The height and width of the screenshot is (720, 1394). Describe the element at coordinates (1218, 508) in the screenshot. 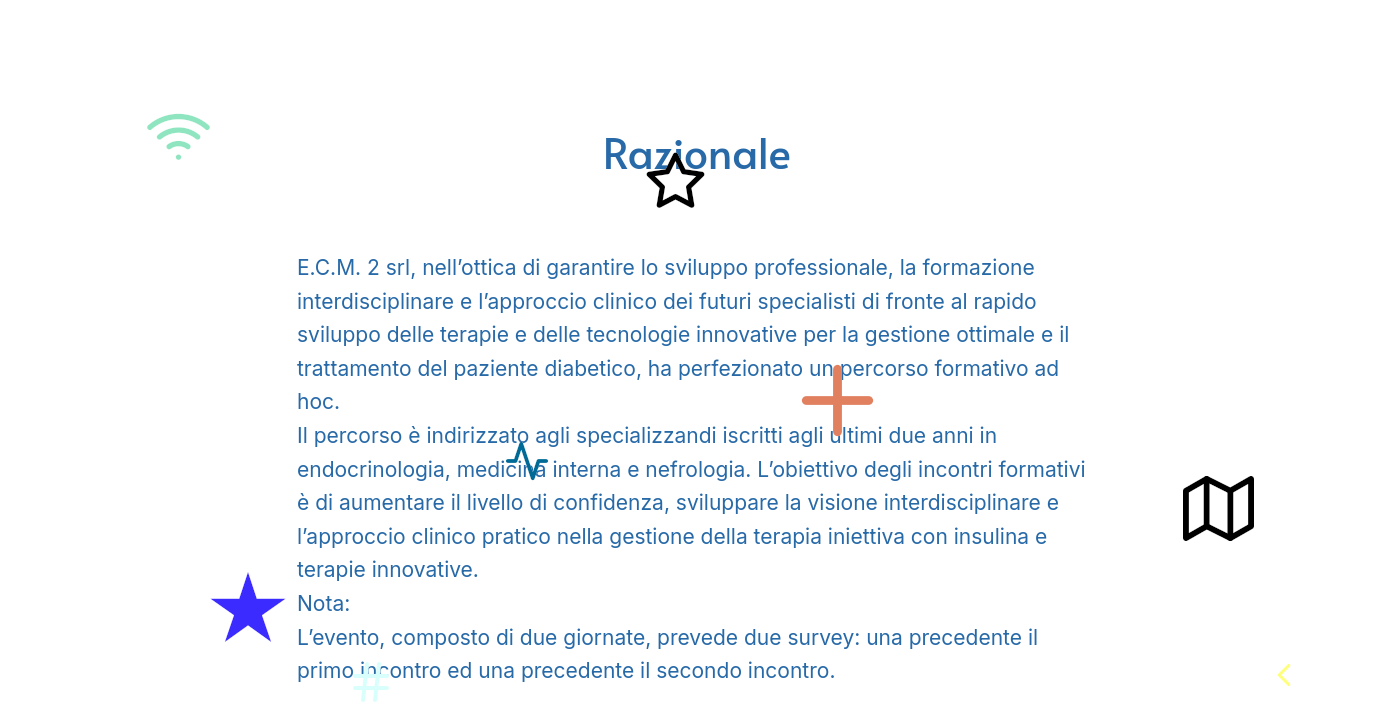

I see `view map or navigation` at that location.